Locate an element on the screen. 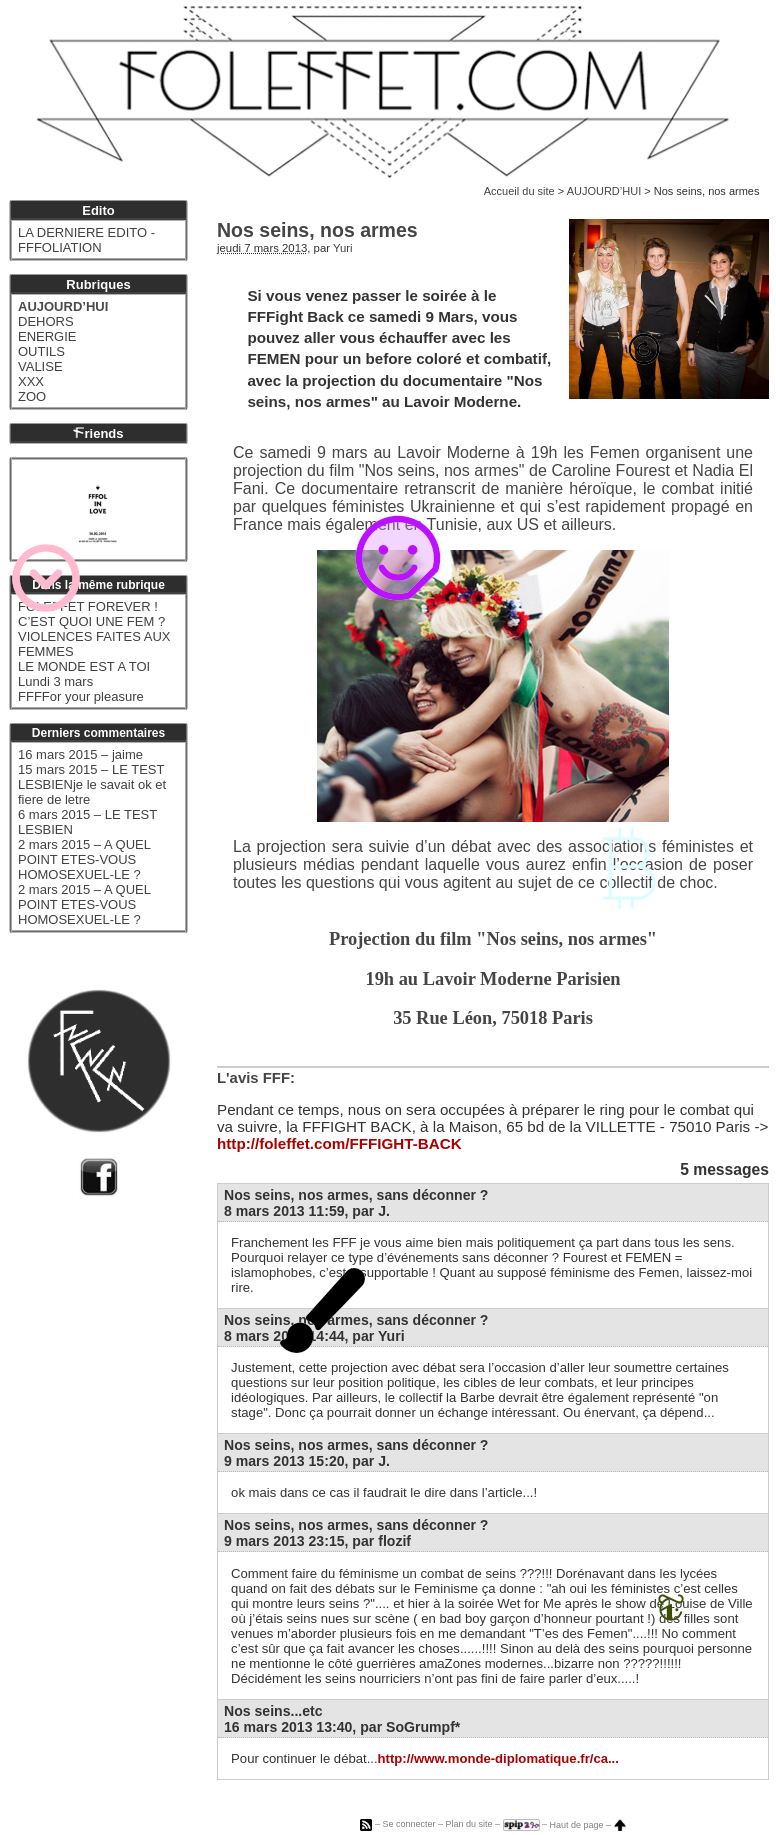  refresh or reload content is located at coordinates (644, 349).